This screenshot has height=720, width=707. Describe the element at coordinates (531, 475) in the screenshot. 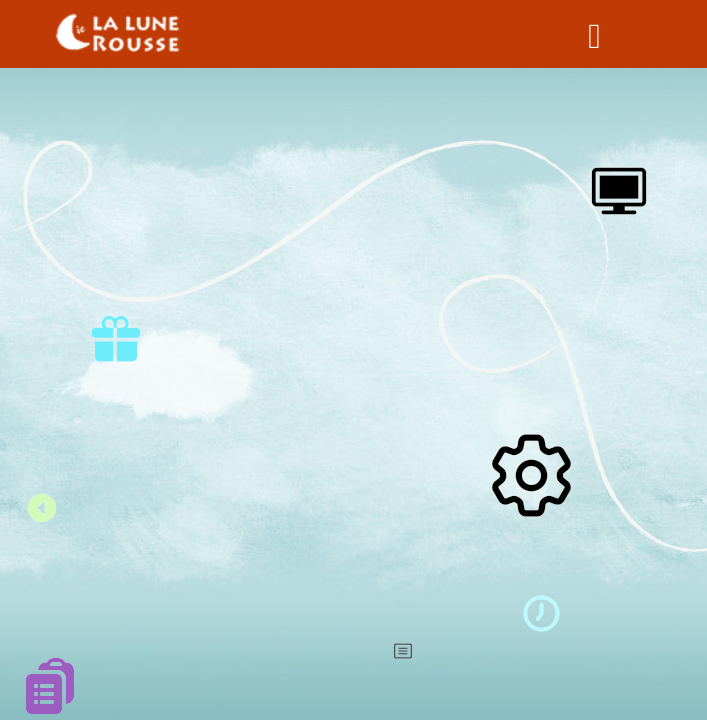

I see `access settings or preferences` at that location.